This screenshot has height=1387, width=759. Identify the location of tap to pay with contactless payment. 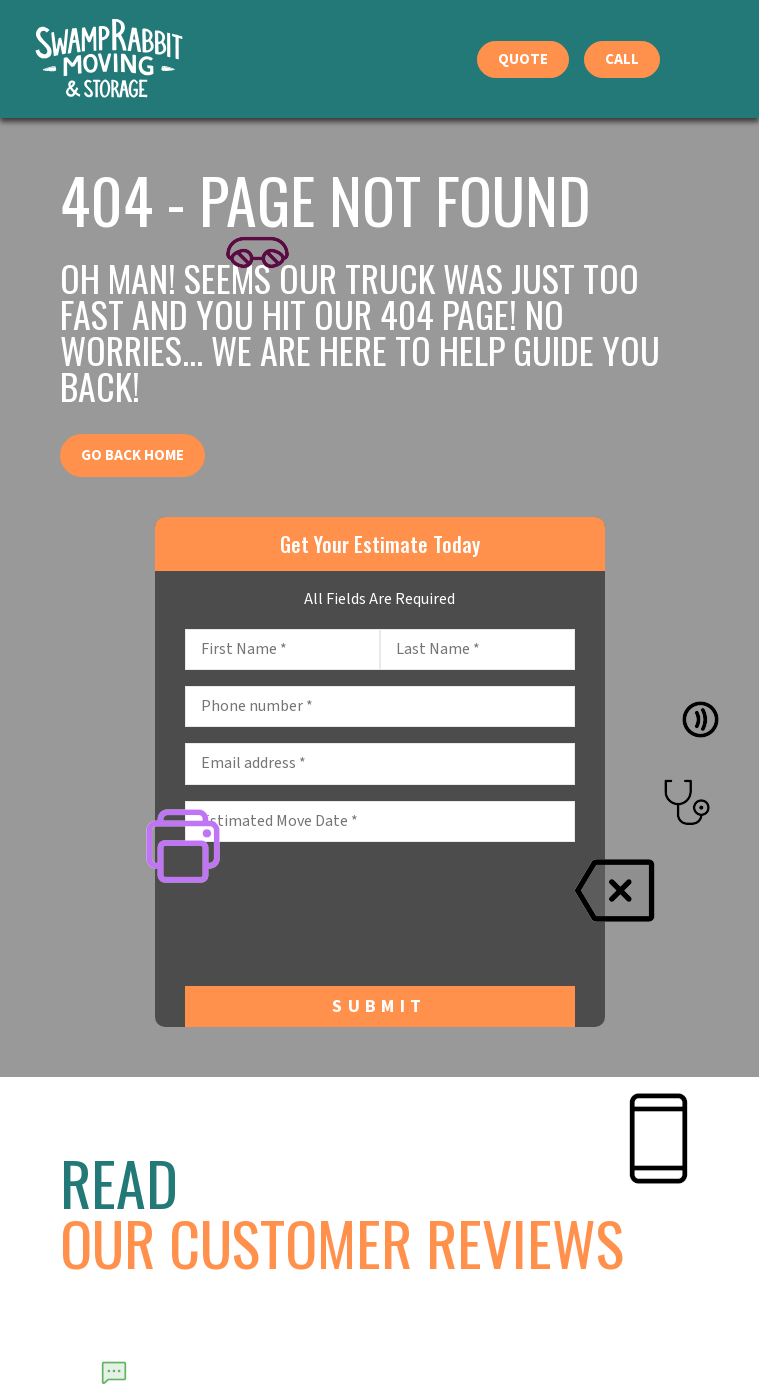
(700, 719).